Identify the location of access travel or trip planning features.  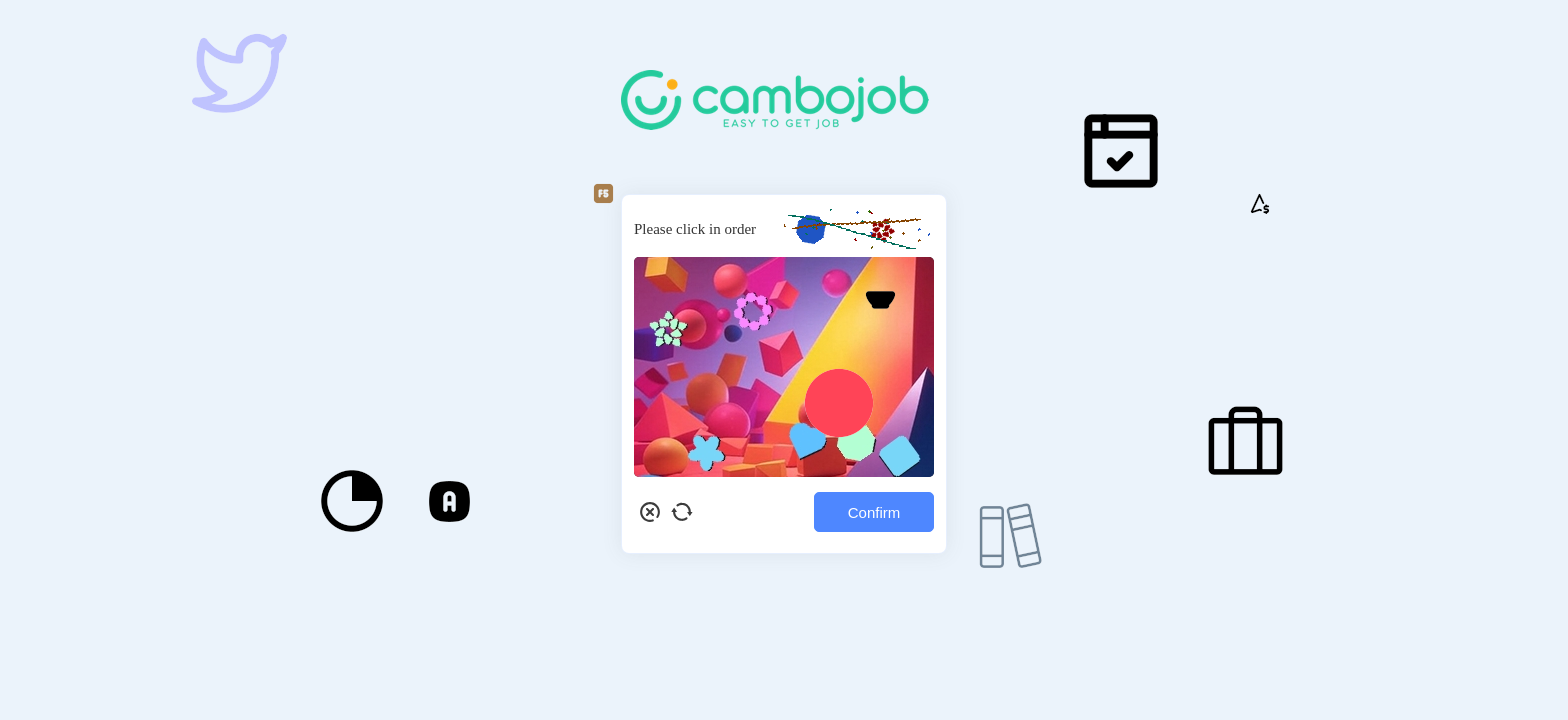
(1245, 443).